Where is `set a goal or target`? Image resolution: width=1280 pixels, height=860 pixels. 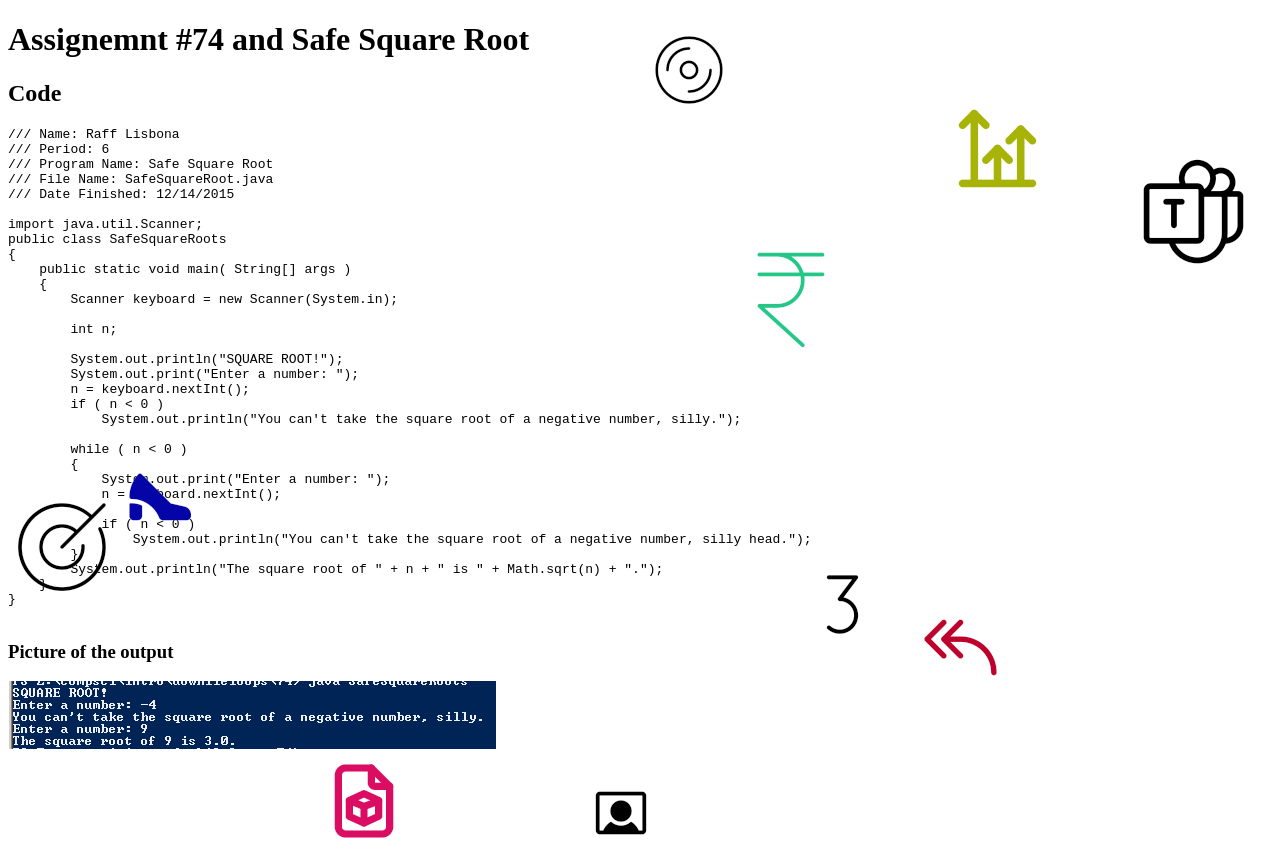 set a goal or target is located at coordinates (62, 547).